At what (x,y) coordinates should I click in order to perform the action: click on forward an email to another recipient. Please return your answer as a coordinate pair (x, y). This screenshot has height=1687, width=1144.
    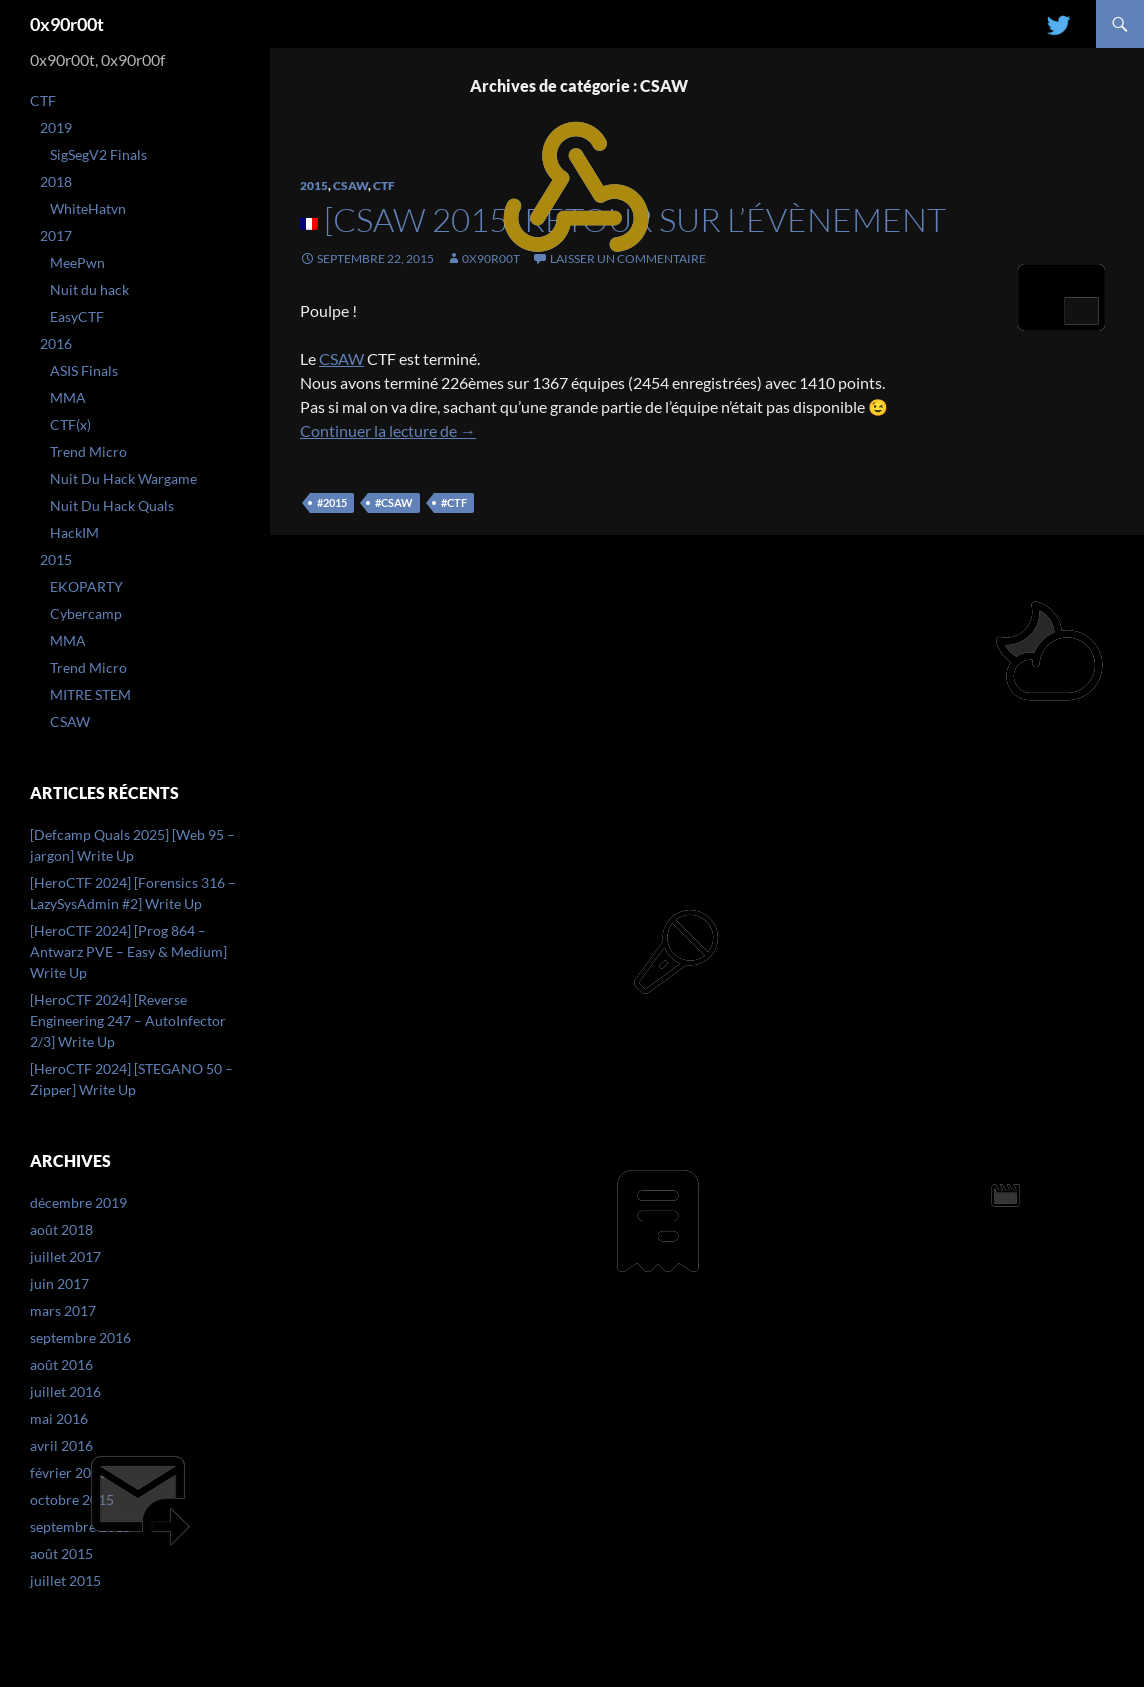
    Looking at the image, I should click on (138, 1494).